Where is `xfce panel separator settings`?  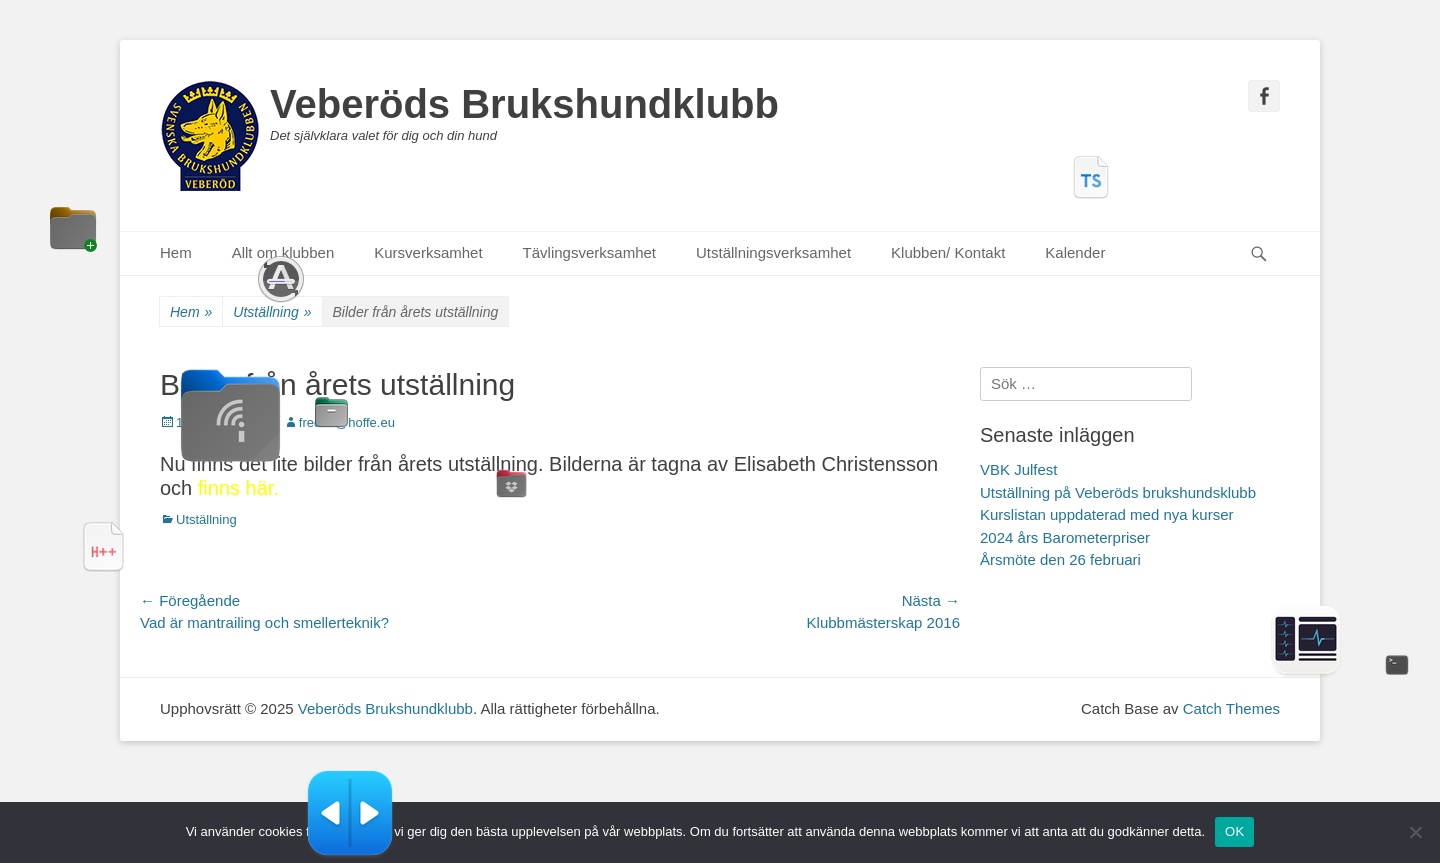
xfce panel separator settings is located at coordinates (350, 813).